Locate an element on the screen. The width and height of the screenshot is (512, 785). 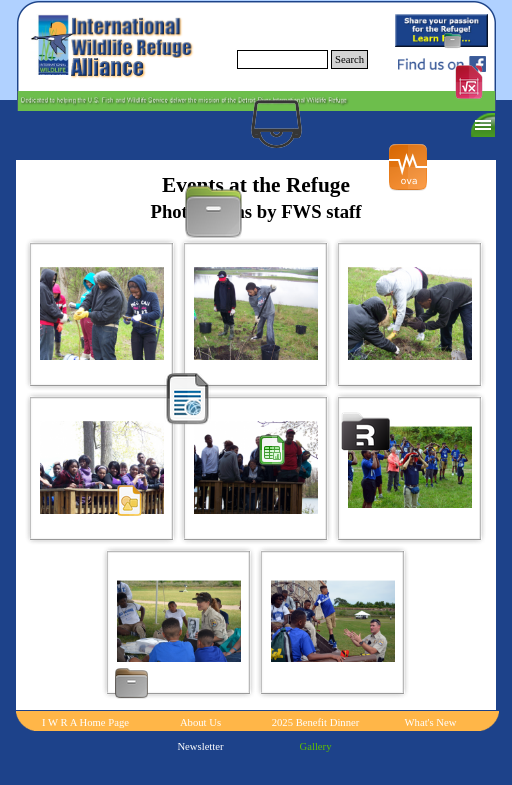
open the file manager application is located at coordinates (213, 211).